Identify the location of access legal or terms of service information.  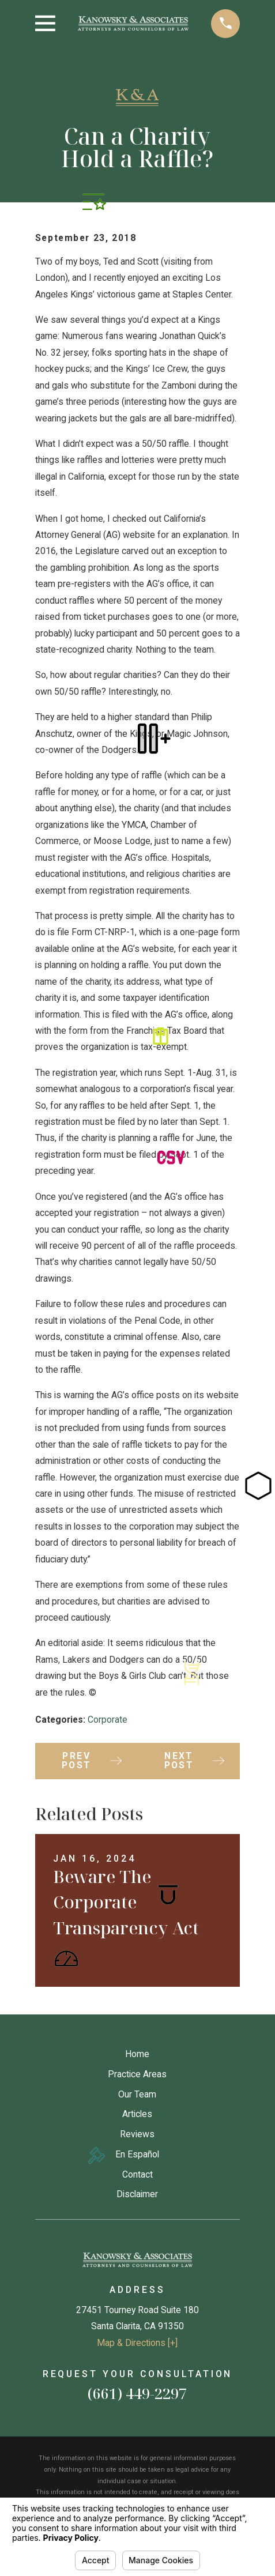
(96, 2156).